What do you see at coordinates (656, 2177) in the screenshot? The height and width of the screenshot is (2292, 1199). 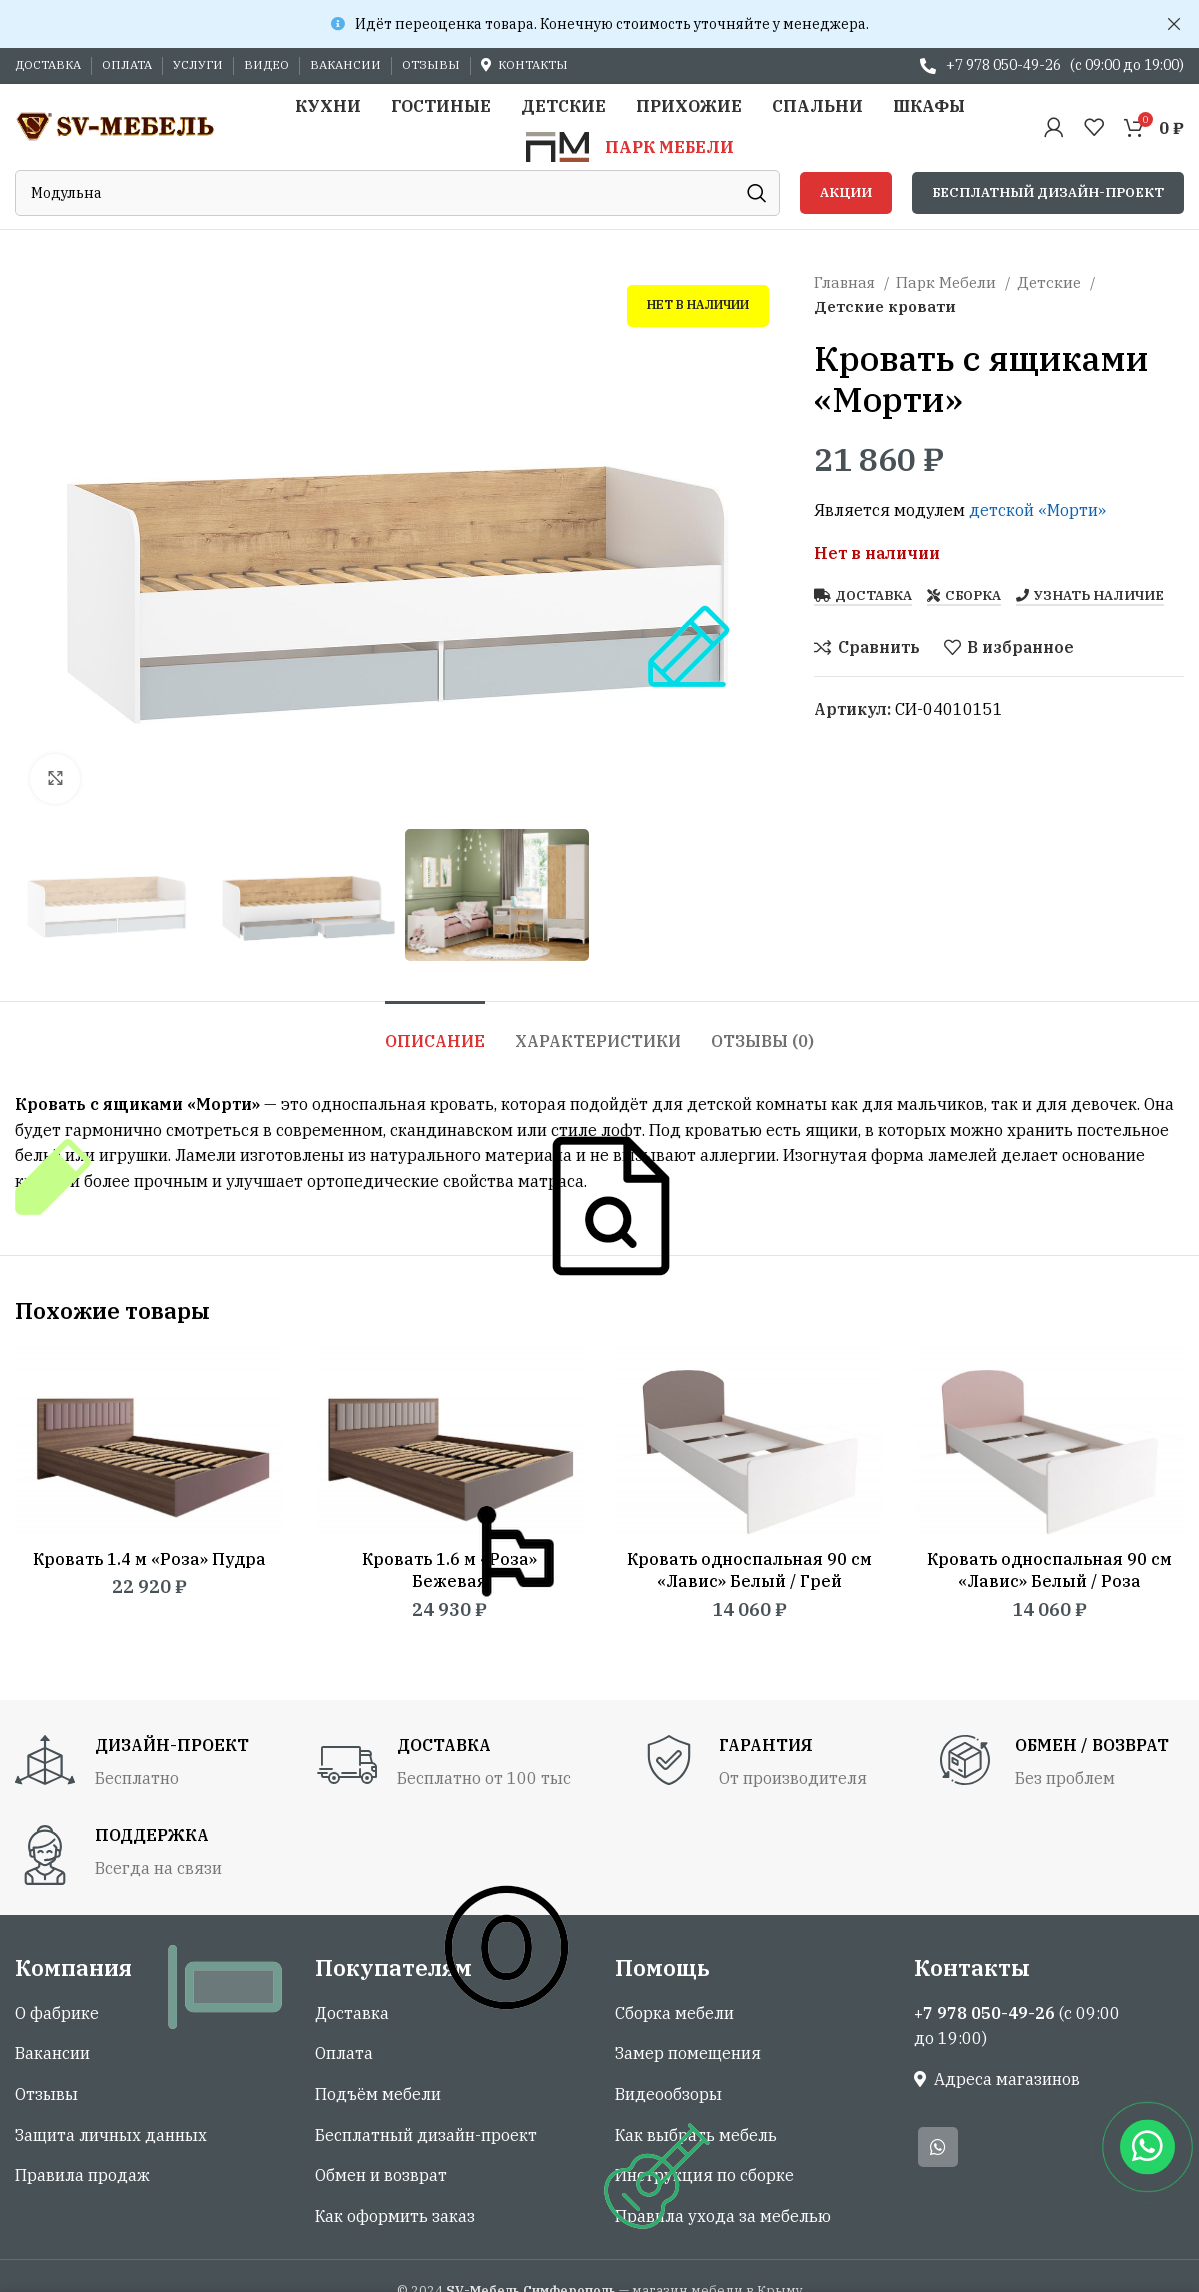 I see `access music or audio content` at bounding box center [656, 2177].